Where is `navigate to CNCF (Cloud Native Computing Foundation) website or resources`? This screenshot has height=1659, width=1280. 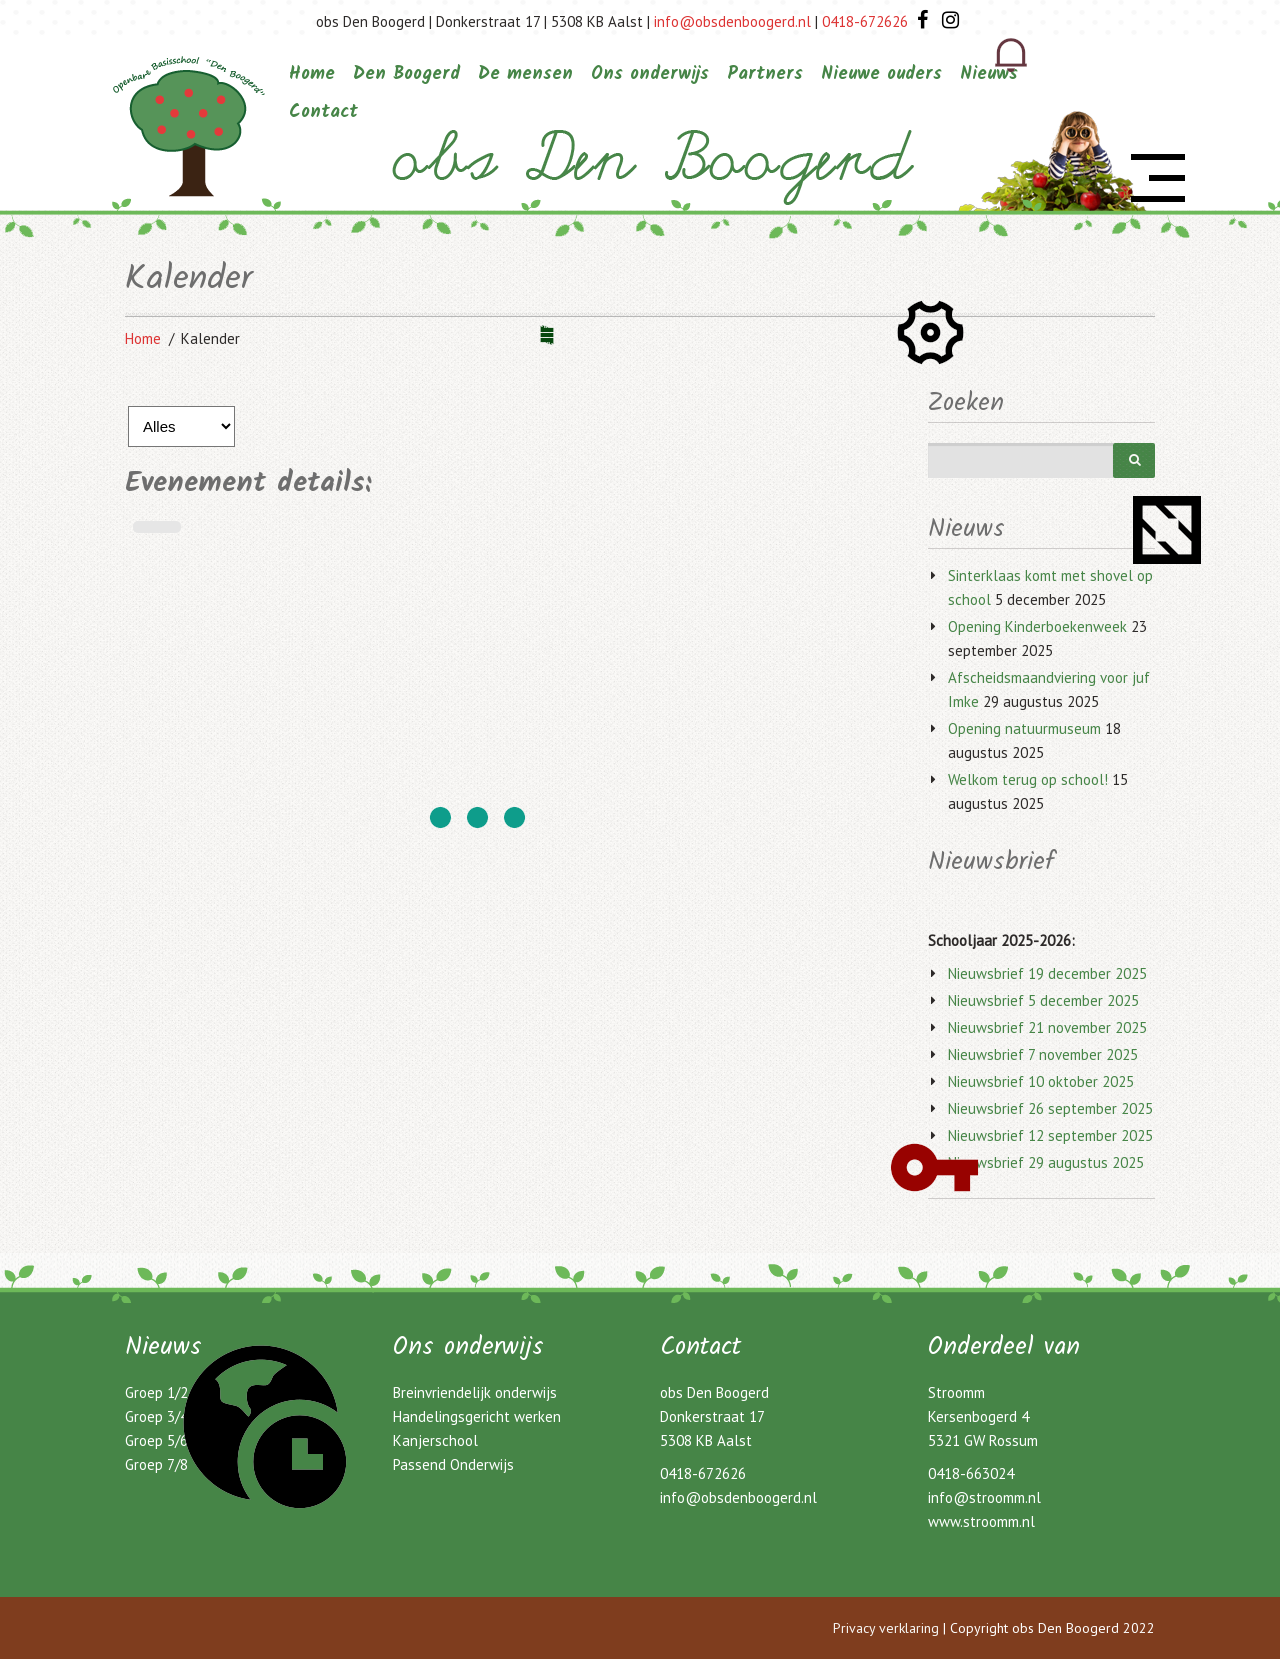
navigate to CNCF (Cloud Native Computing Foundation) website or resources is located at coordinates (1167, 530).